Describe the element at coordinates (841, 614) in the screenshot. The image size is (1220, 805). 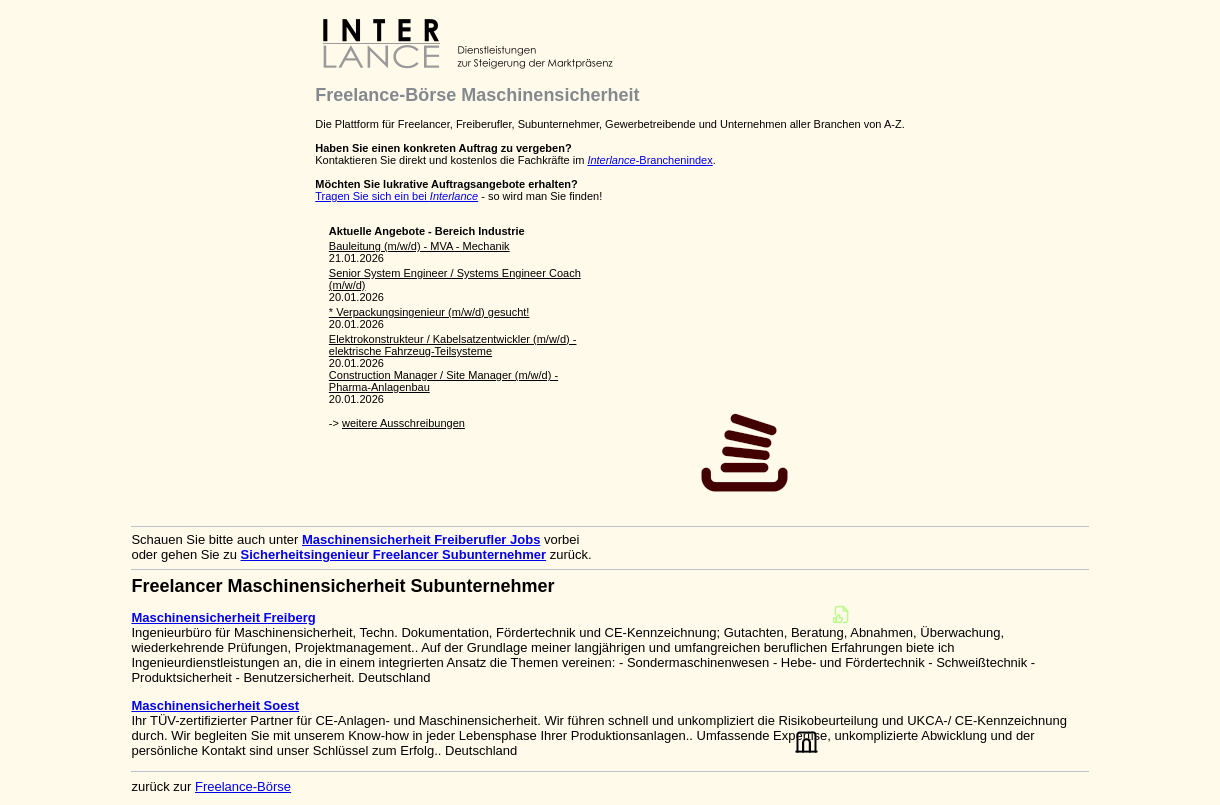
I see `like or approve a document` at that location.